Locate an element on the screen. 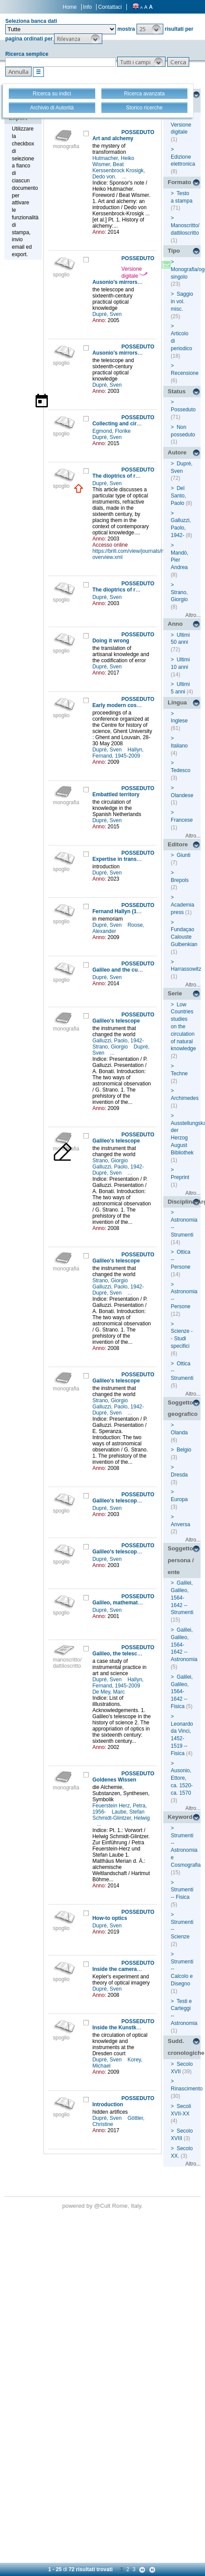 Image resolution: width=205 pixels, height=2576 pixels. view analytics or performance data is located at coordinates (166, 265).